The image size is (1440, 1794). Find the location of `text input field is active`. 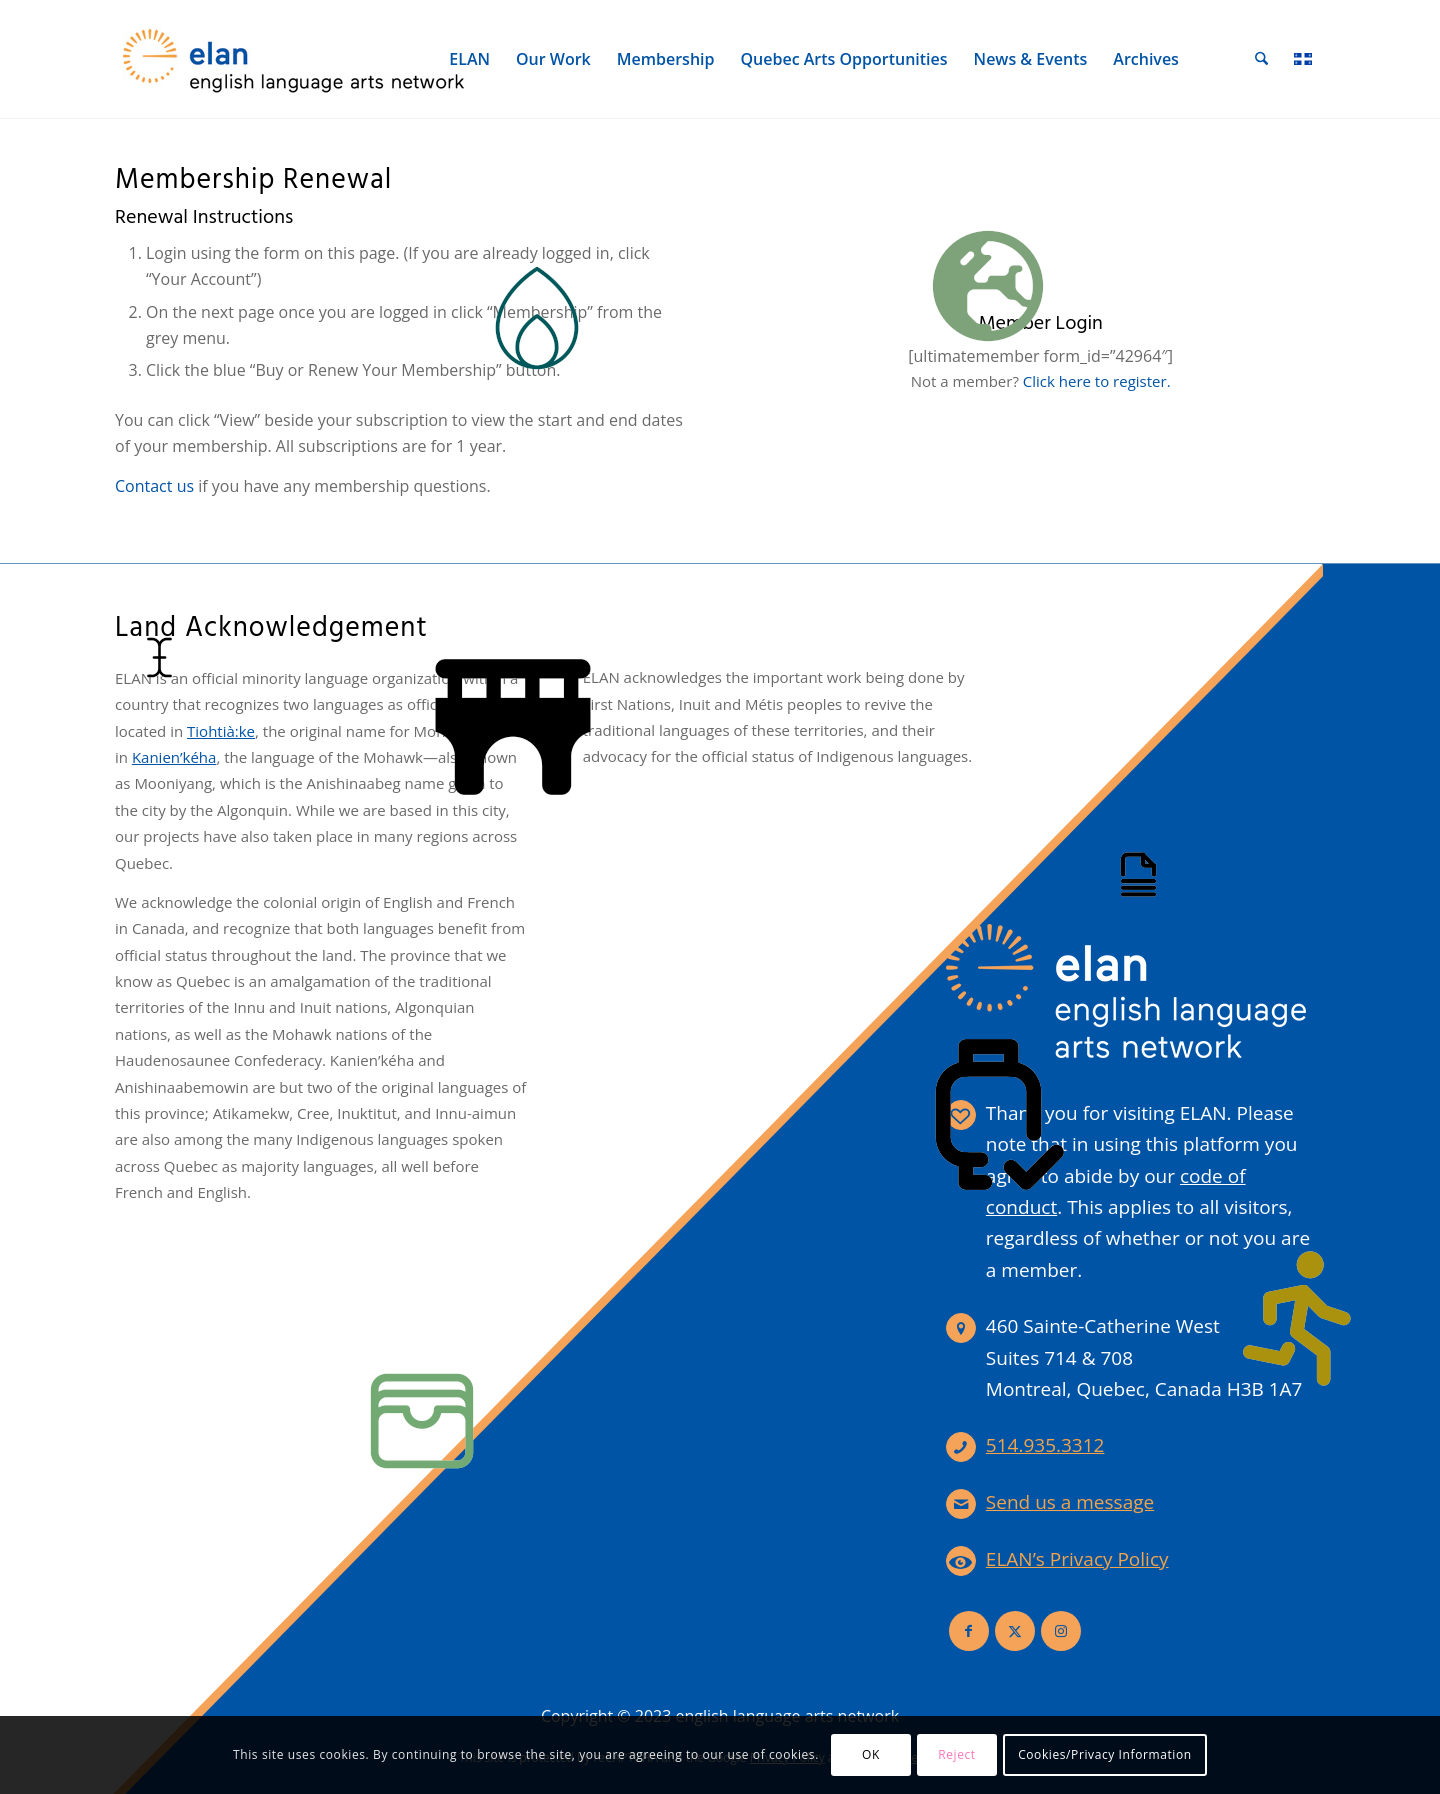

text input field is active is located at coordinates (159, 657).